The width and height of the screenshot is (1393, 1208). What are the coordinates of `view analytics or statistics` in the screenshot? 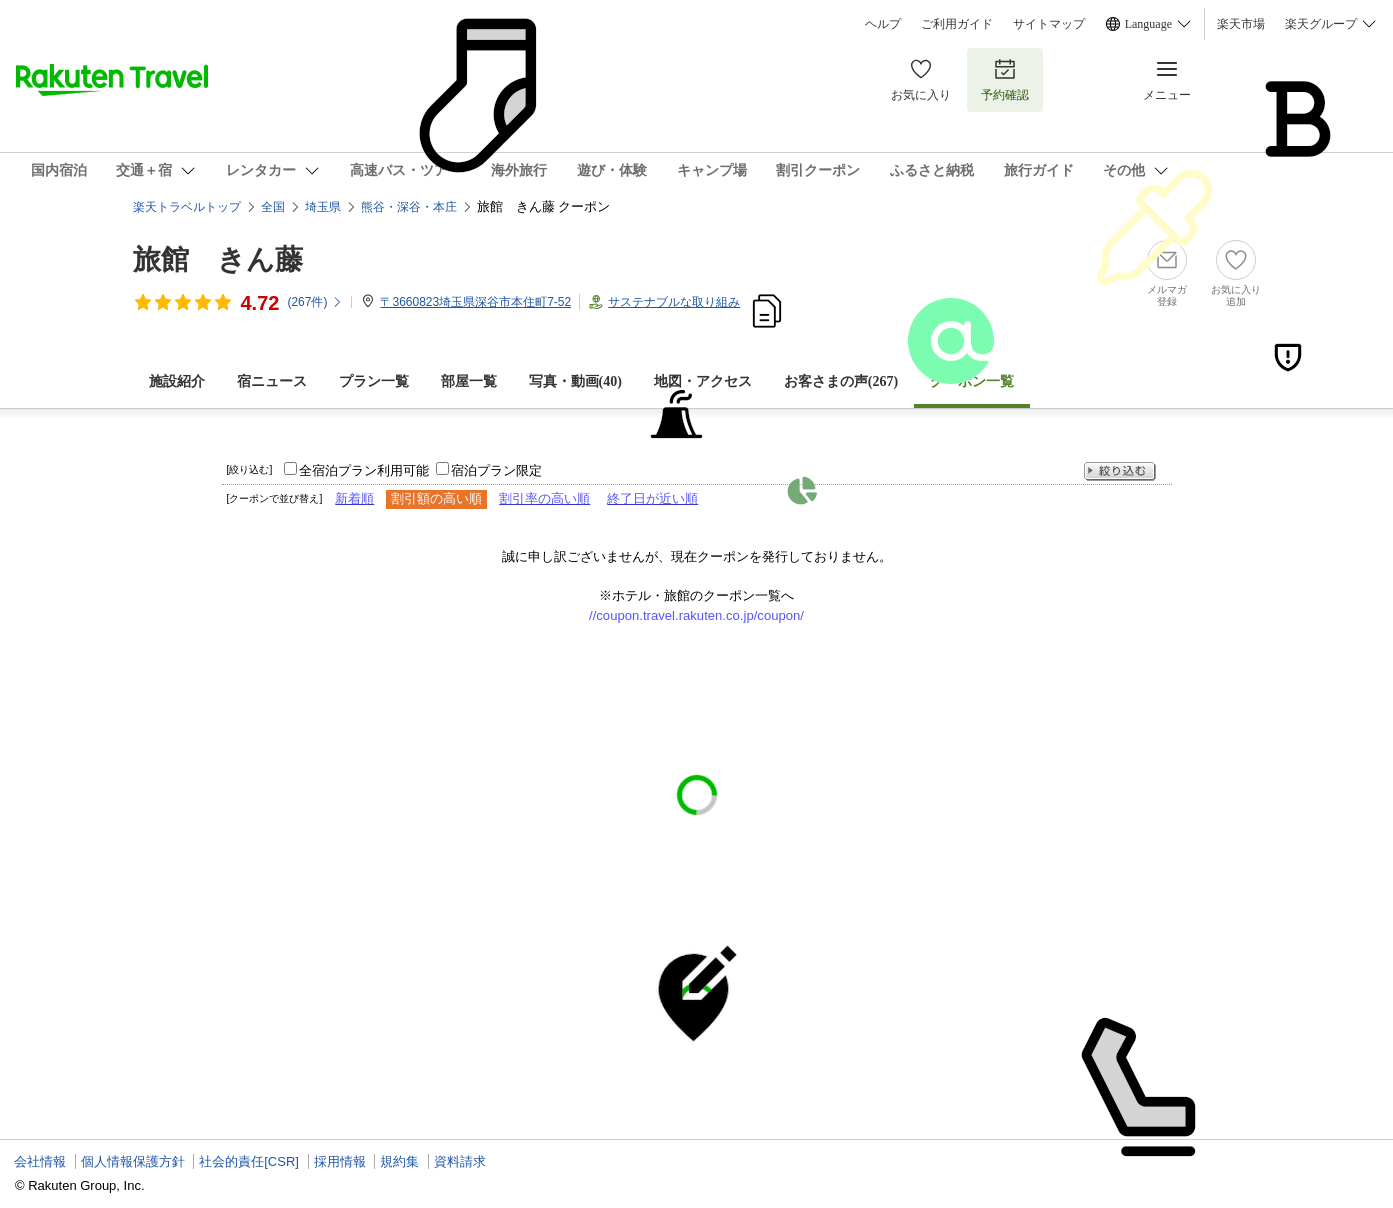 It's located at (801, 490).